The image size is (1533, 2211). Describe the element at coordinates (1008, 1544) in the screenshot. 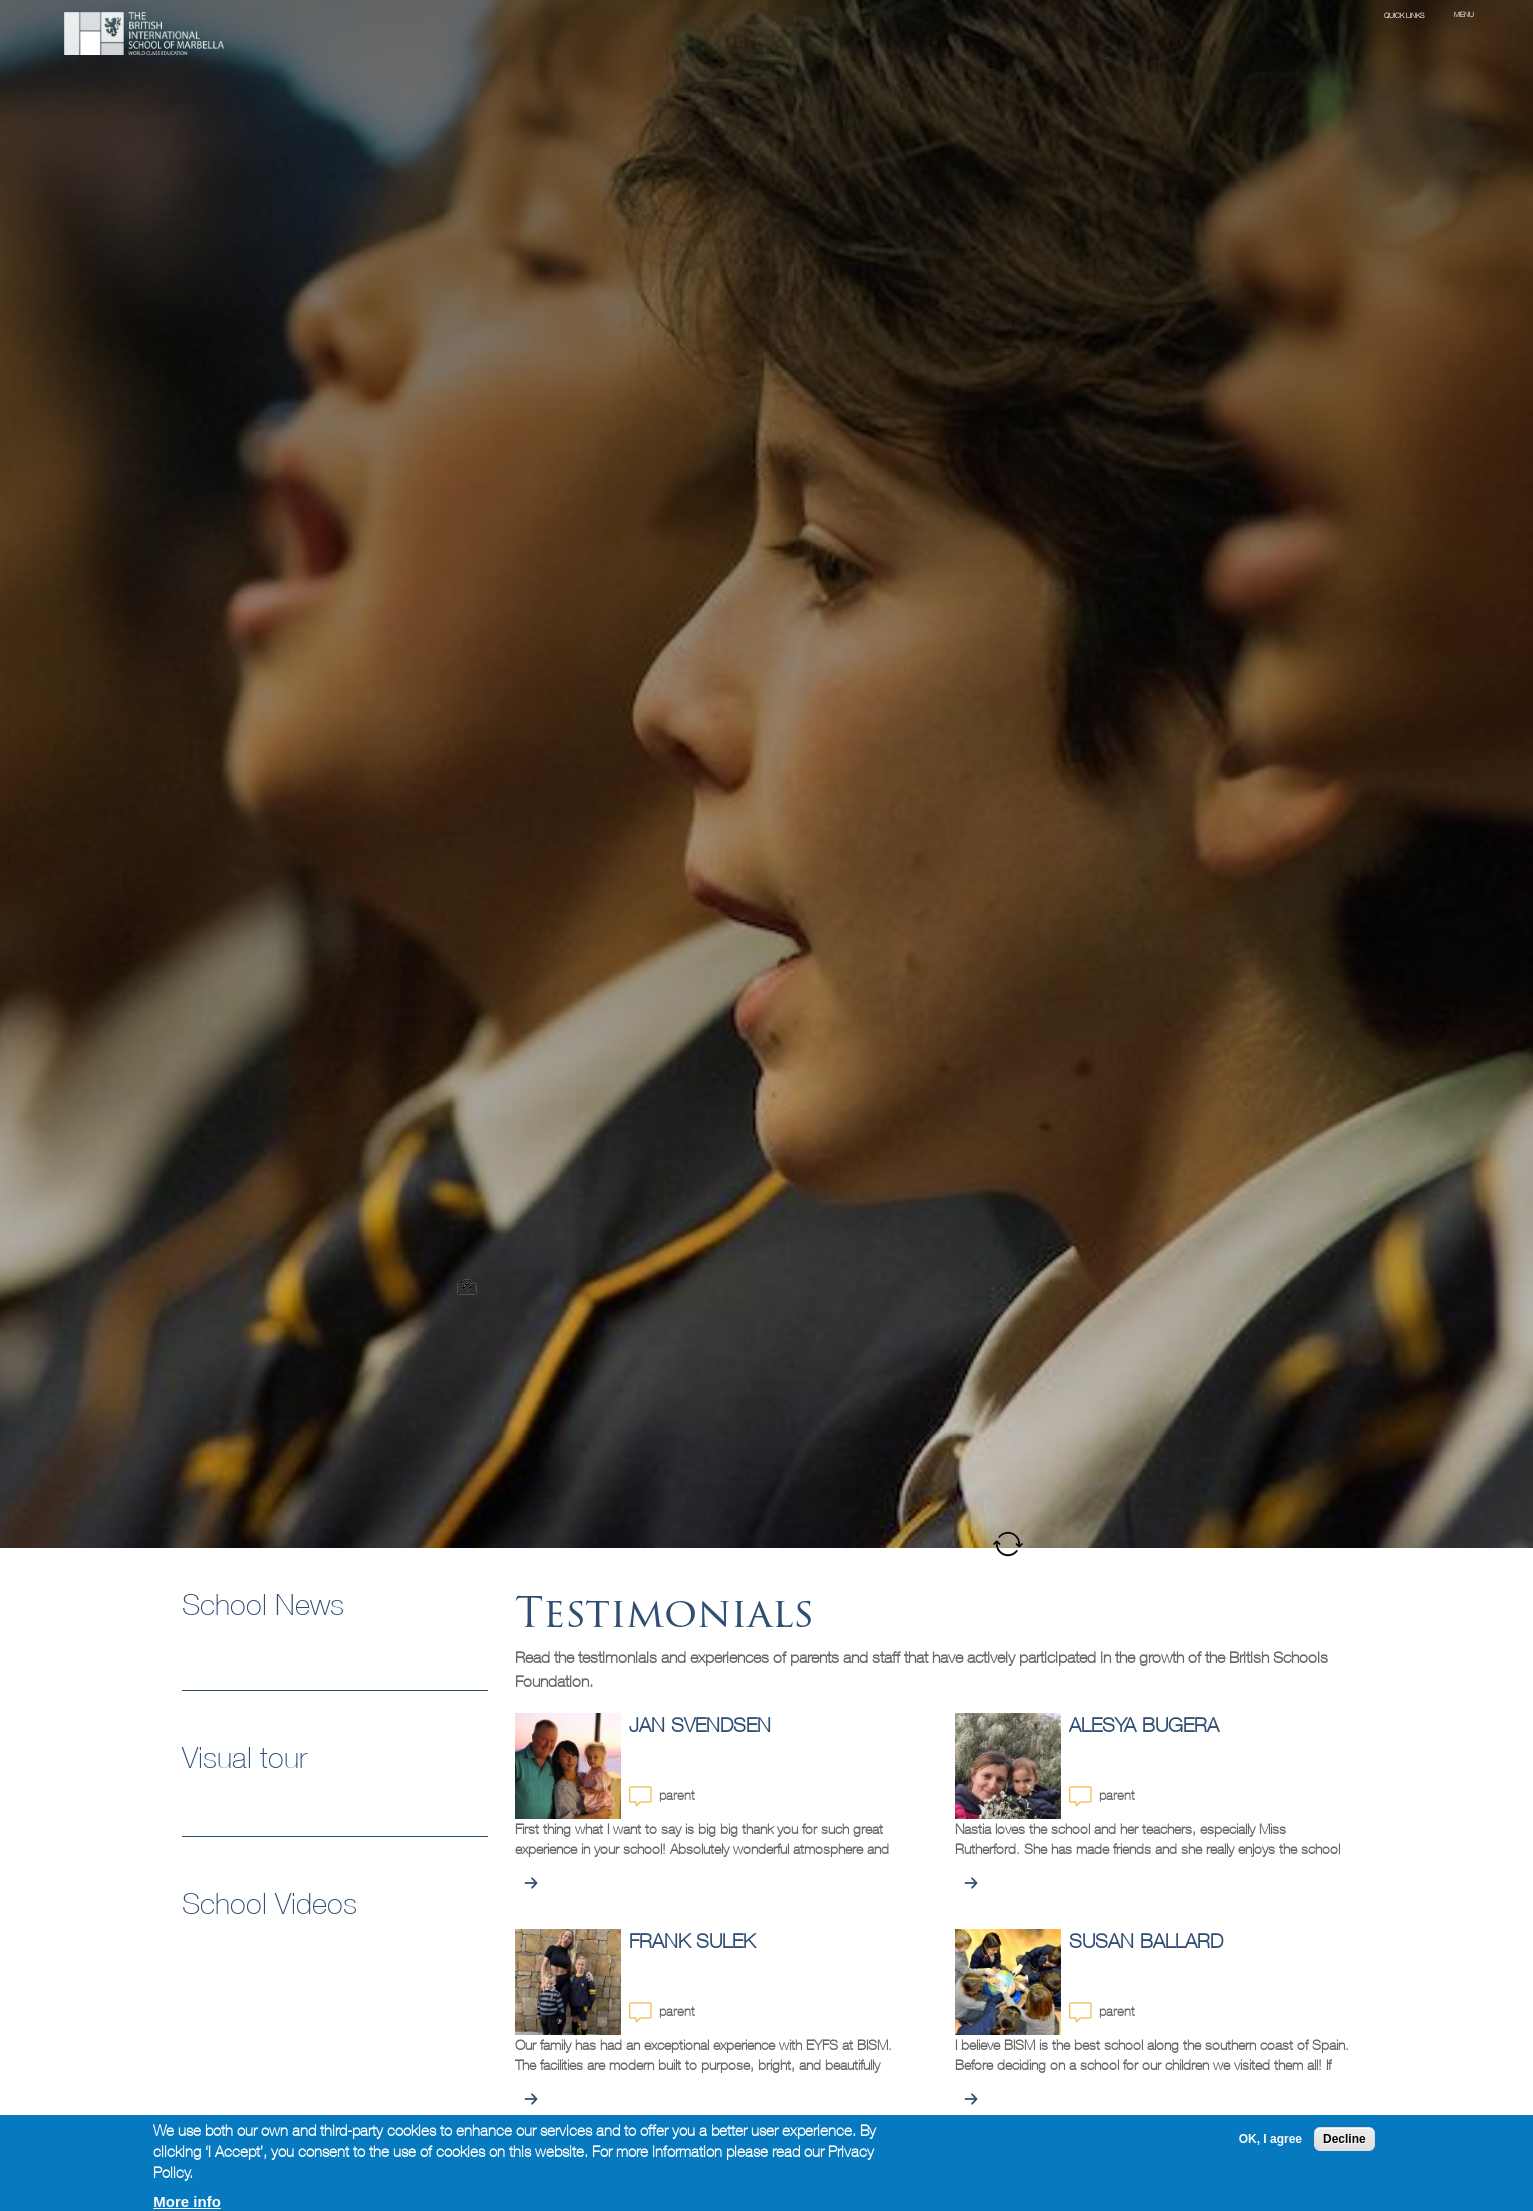

I see `sync data across devices` at that location.